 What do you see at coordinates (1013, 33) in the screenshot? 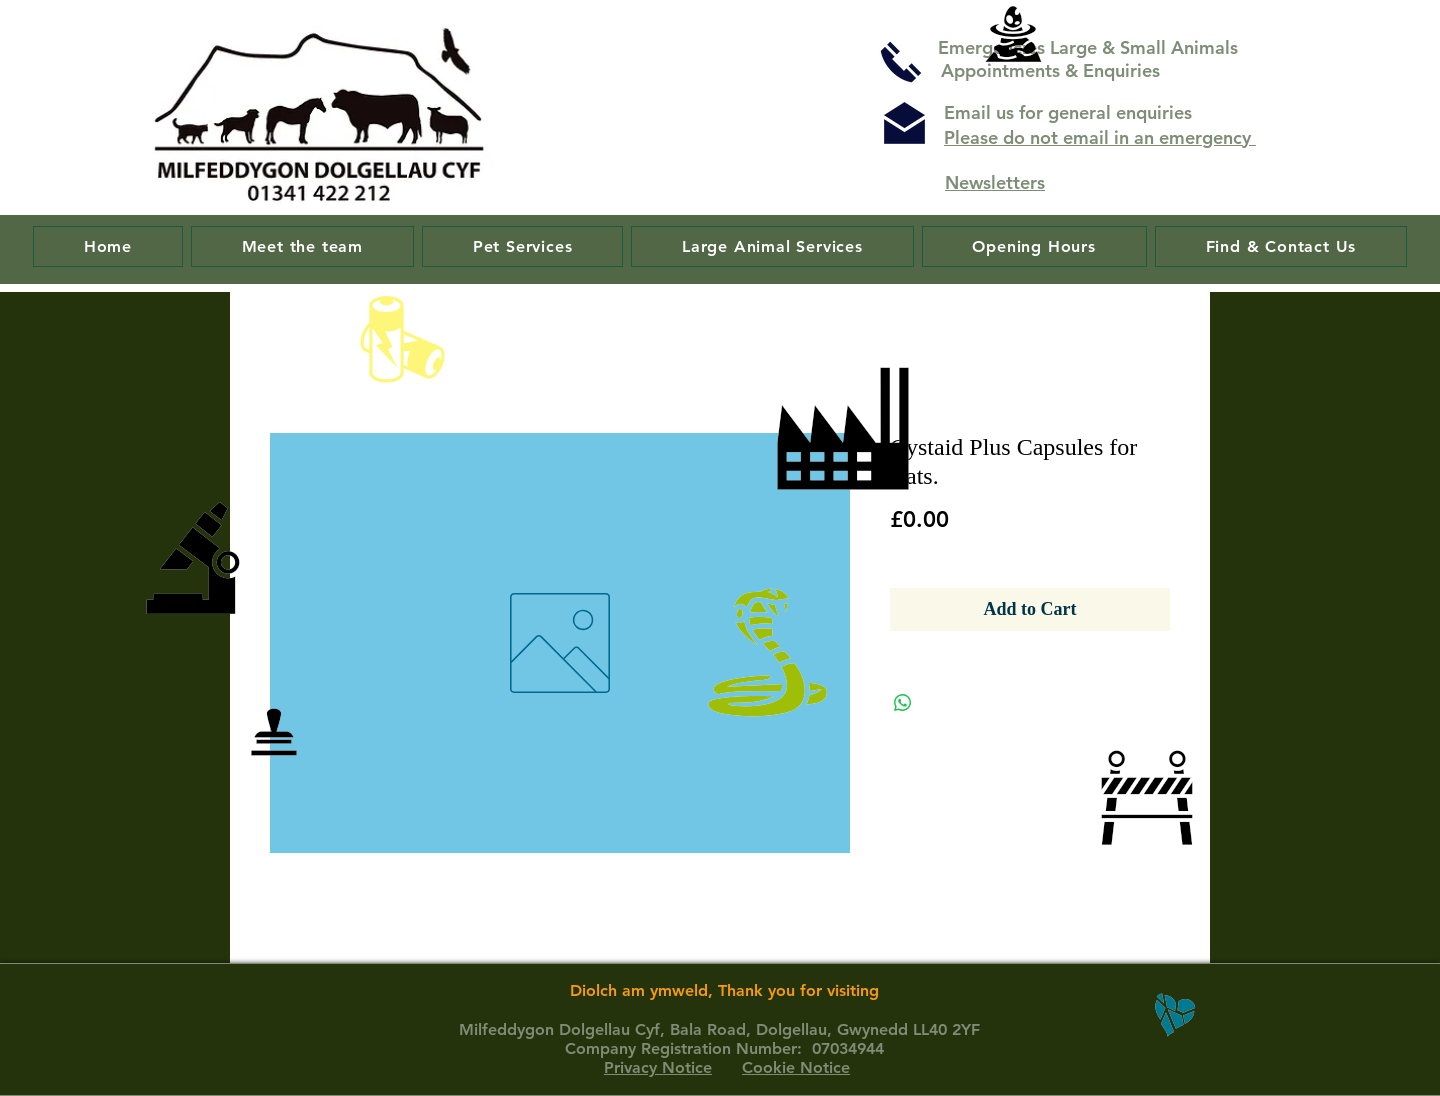
I see `koholint egg icon from the legend of zelda: link's awakening` at bounding box center [1013, 33].